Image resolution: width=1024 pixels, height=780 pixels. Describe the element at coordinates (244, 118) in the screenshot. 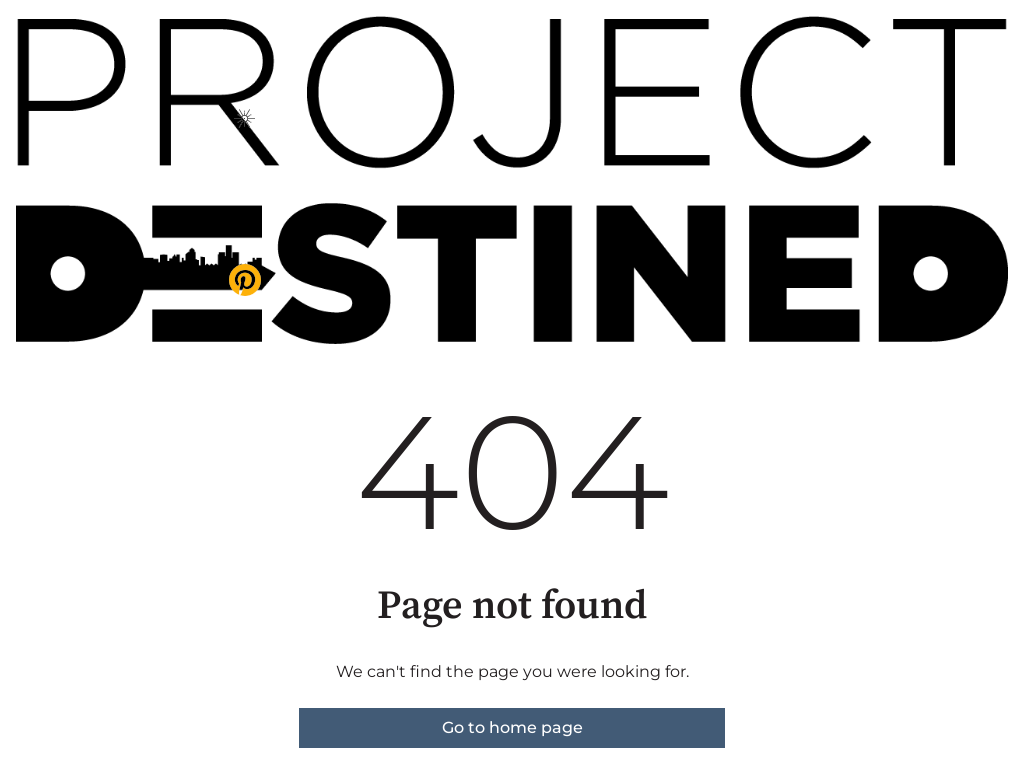

I see `tokio async runtime for rust logo` at that location.